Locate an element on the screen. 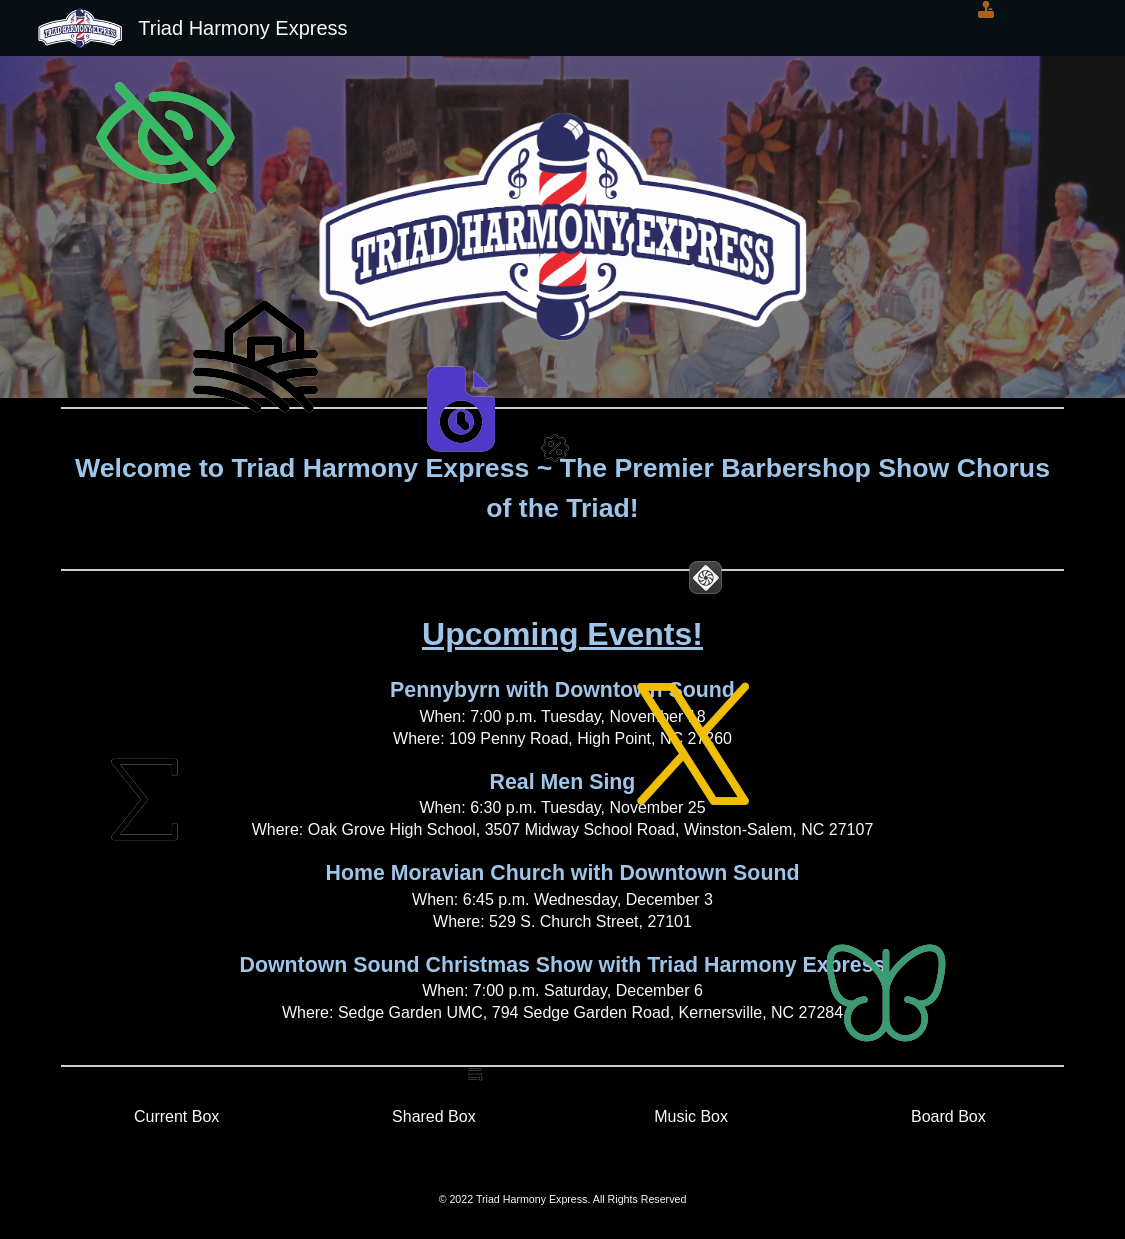  hide password or sensitive content is located at coordinates (165, 137).